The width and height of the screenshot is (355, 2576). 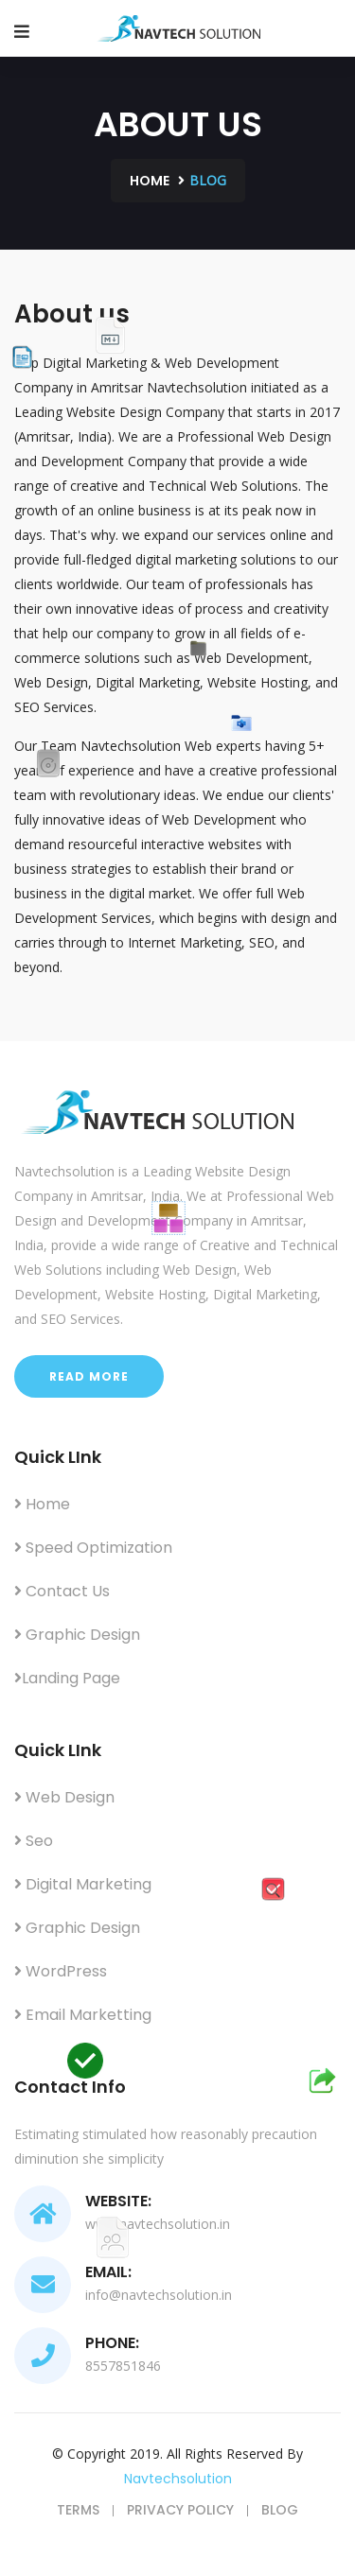 What do you see at coordinates (241, 723) in the screenshot?
I see `open folder containing microsoft visio files` at bounding box center [241, 723].